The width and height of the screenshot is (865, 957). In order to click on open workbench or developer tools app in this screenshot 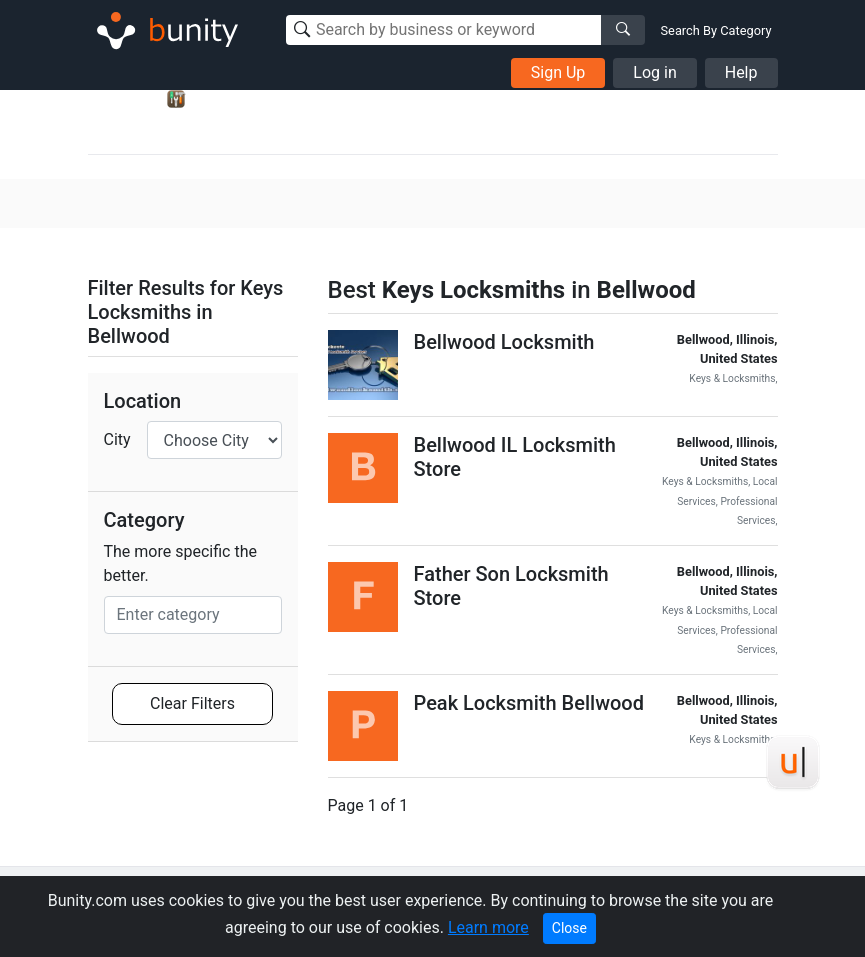, I will do `click(176, 99)`.